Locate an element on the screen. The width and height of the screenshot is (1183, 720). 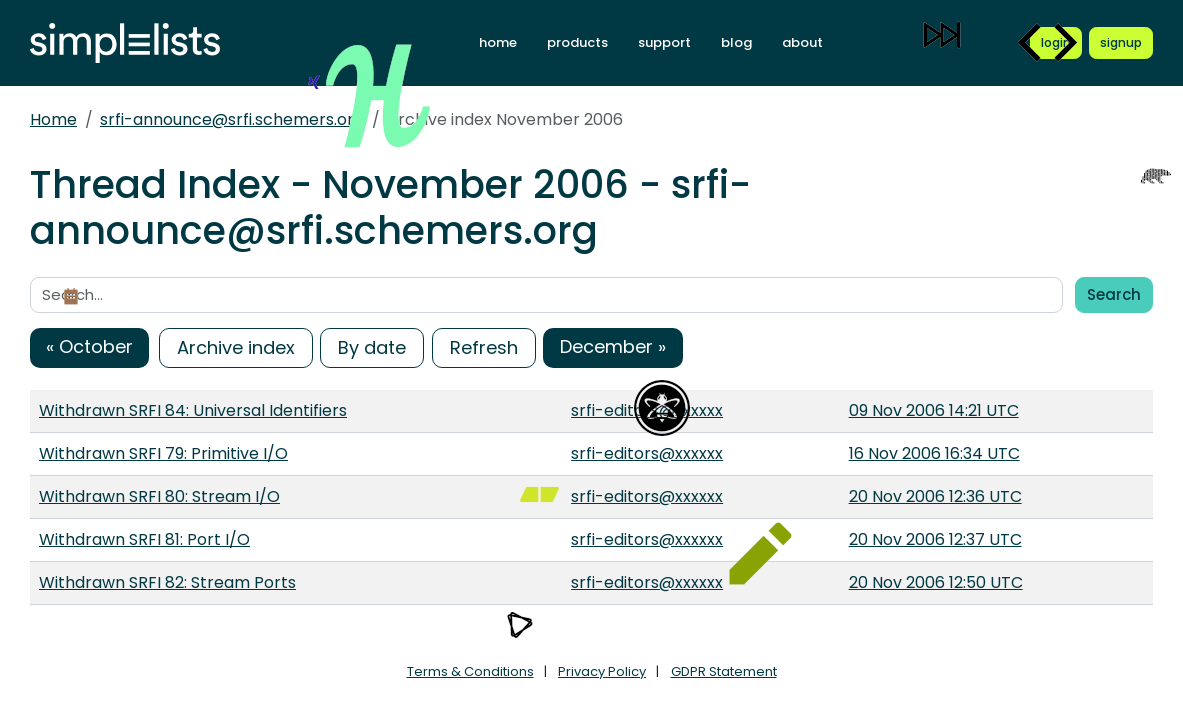
skip to the end of the current track is located at coordinates (942, 35).